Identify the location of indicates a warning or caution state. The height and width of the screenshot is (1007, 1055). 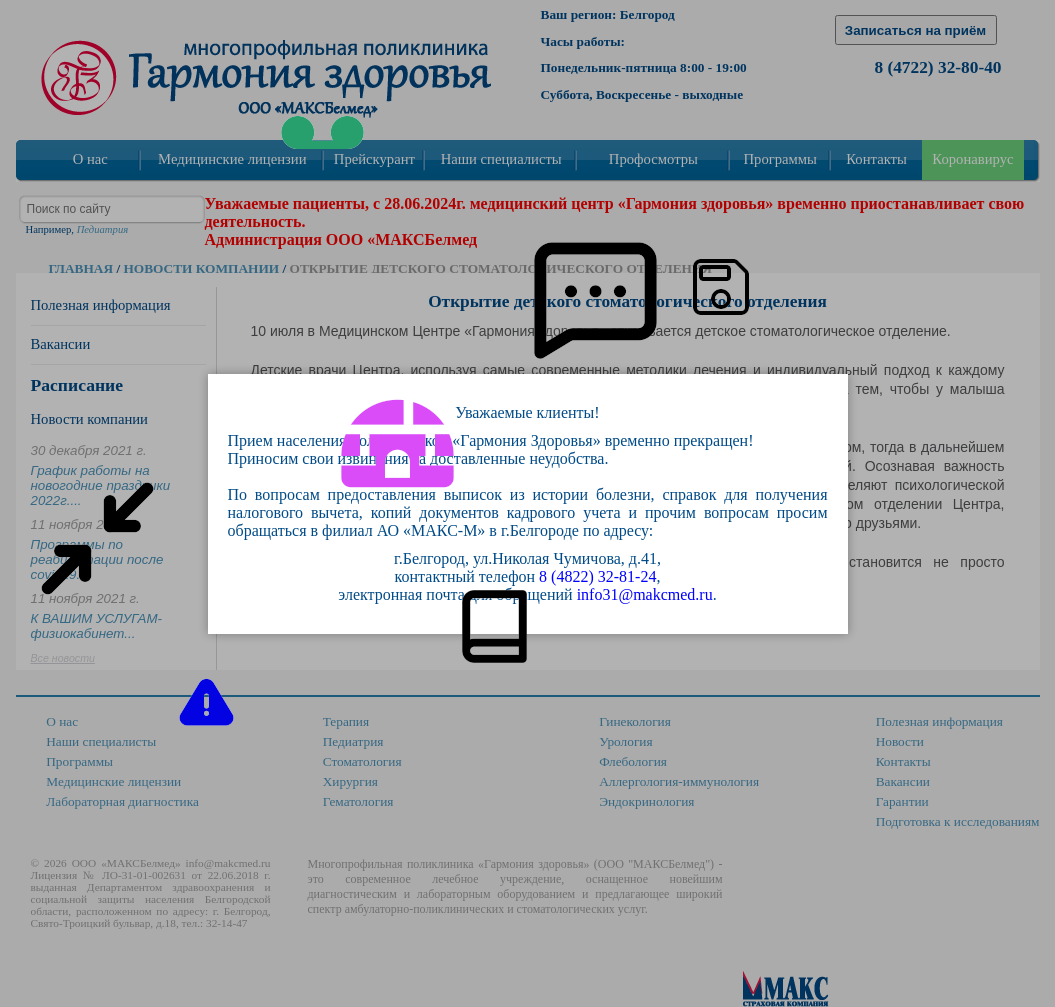
(206, 703).